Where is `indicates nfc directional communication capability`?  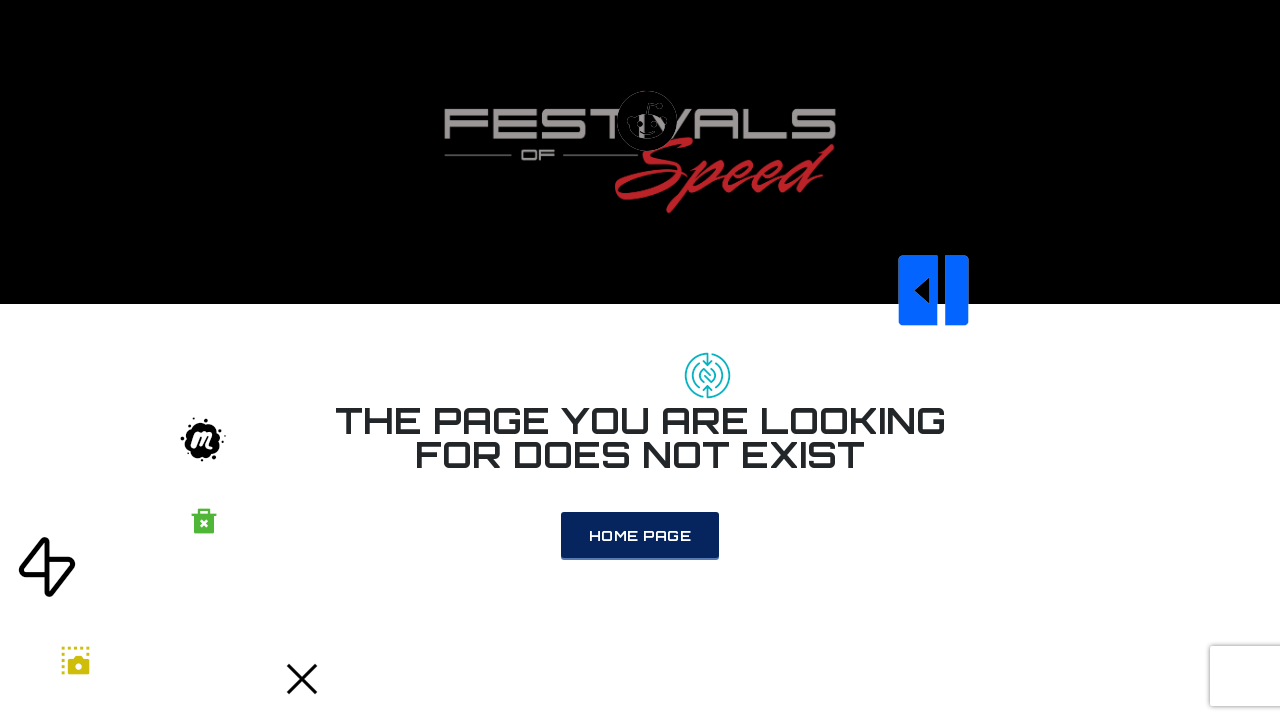 indicates nfc directional communication capability is located at coordinates (707, 375).